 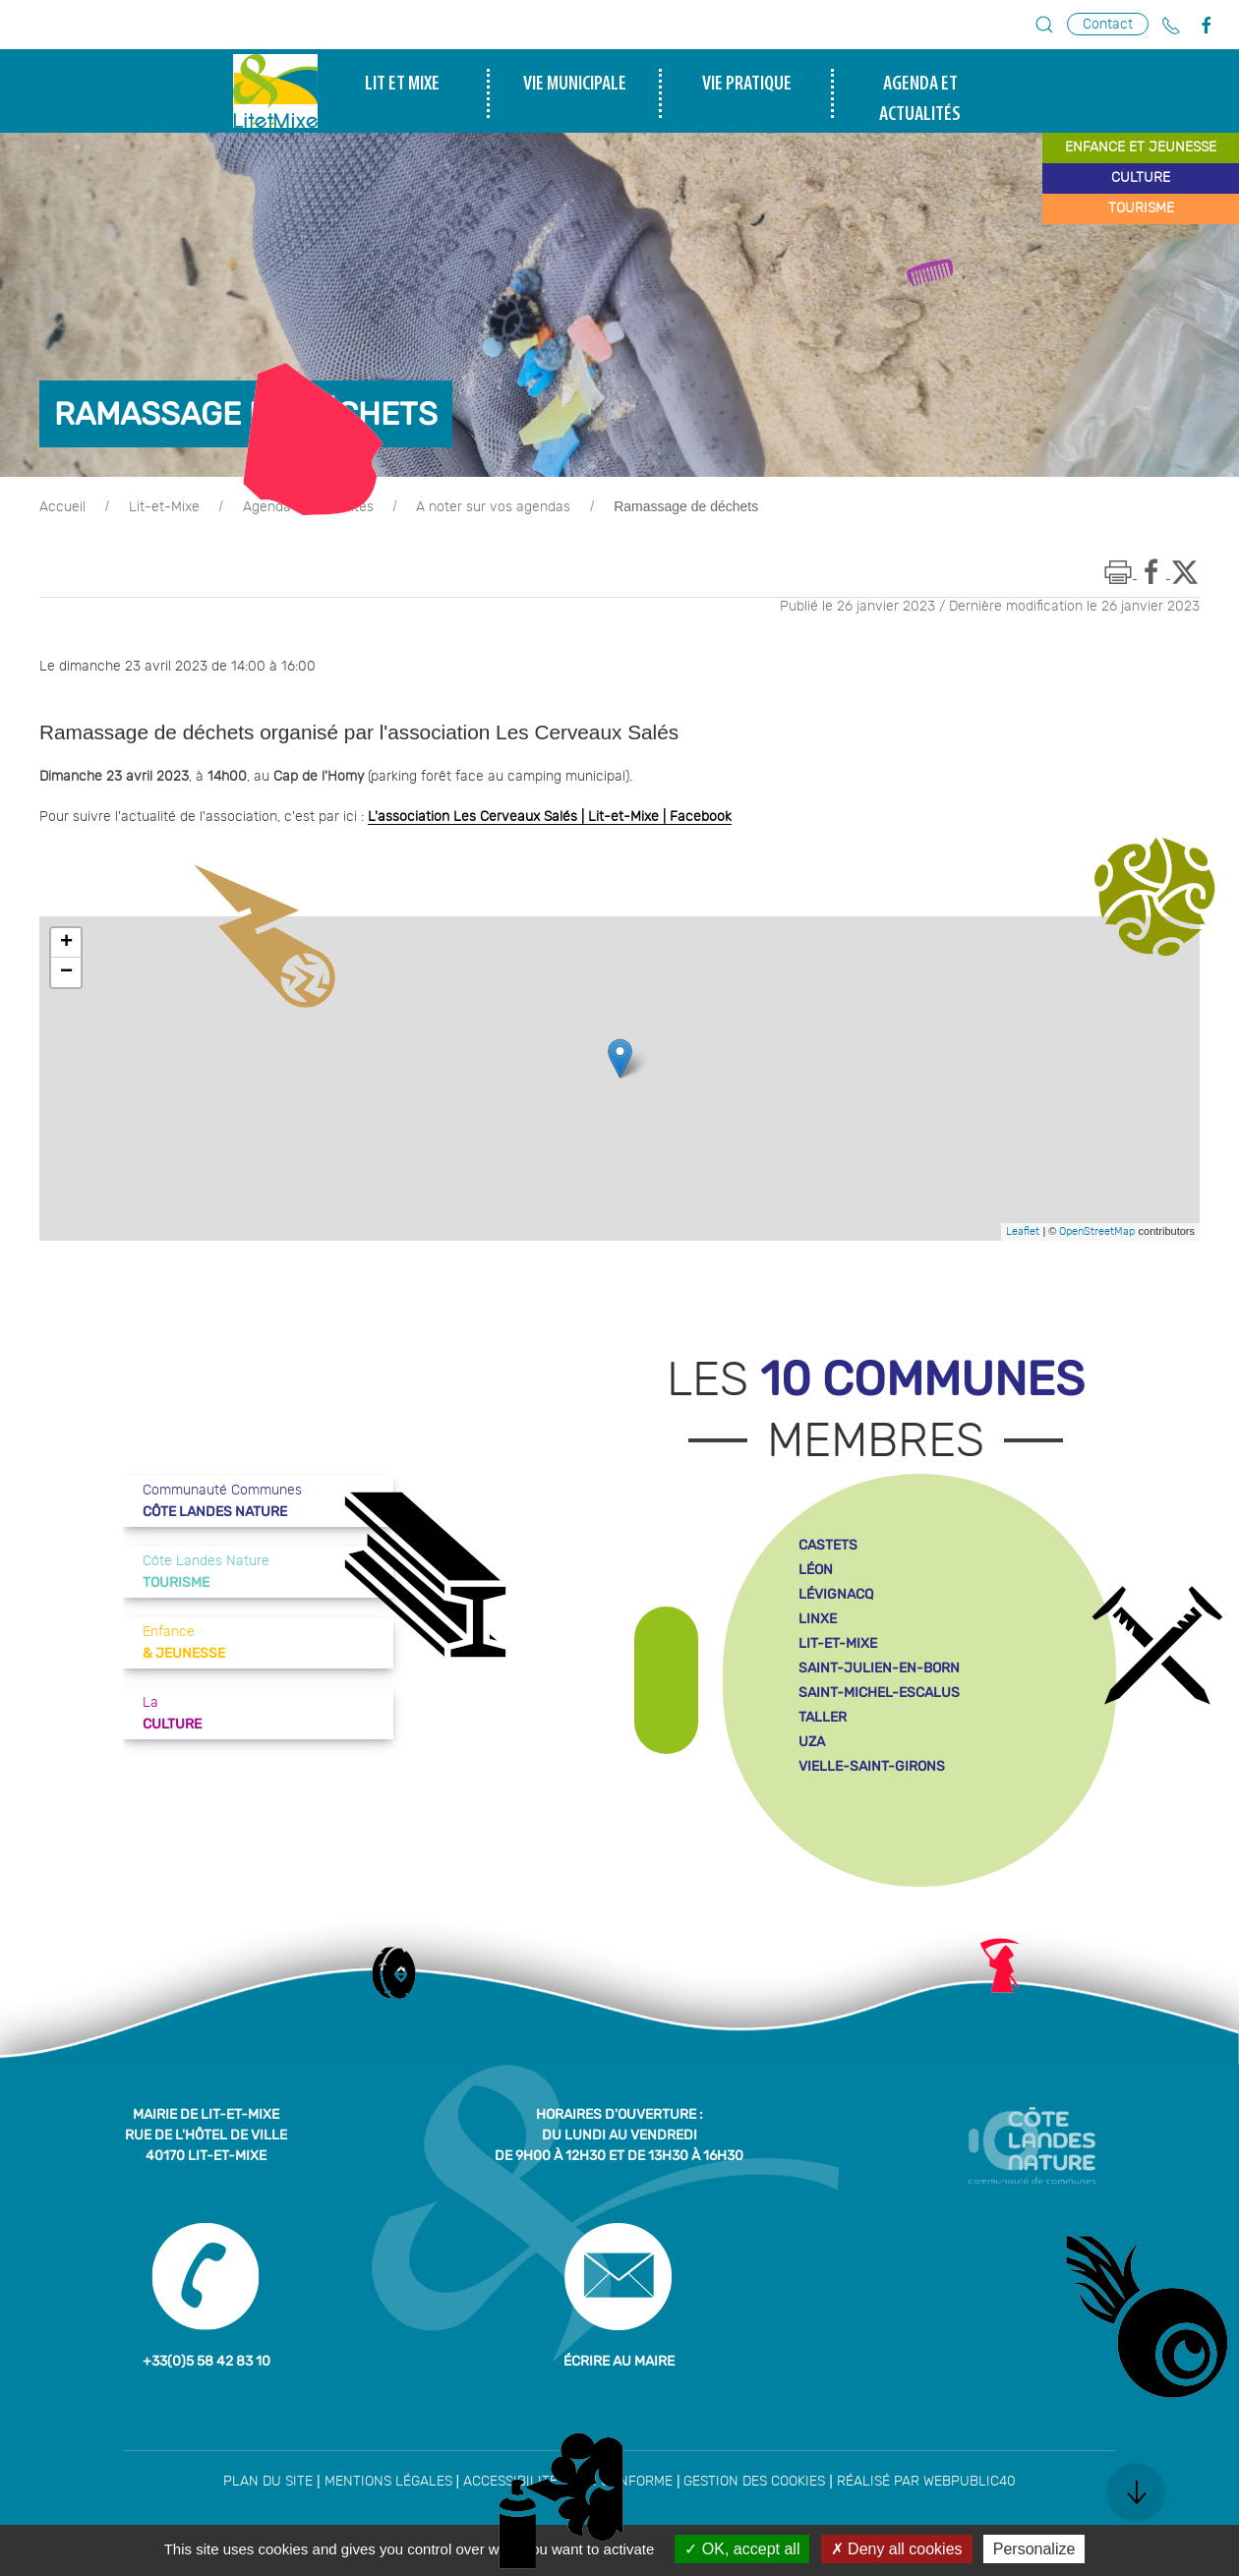 What do you see at coordinates (425, 1574) in the screenshot?
I see `construction or building materials category` at bounding box center [425, 1574].